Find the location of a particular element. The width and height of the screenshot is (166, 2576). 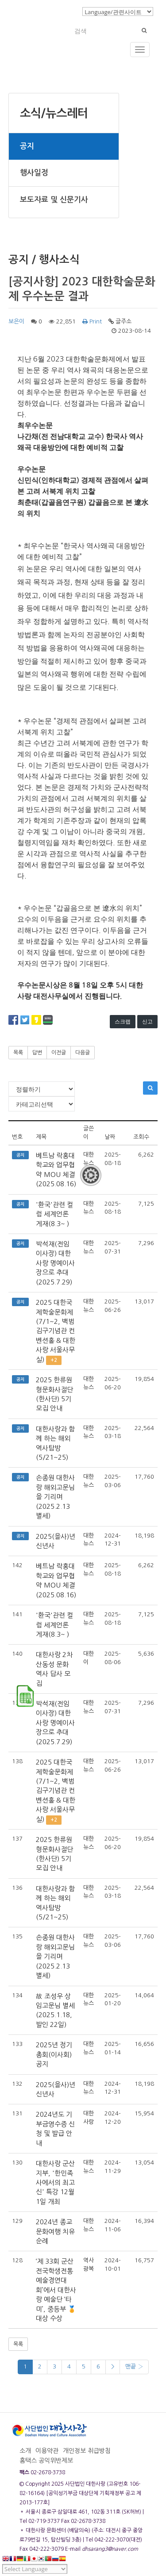

libreoffice calc spreadsheet template file is located at coordinates (25, 1696).